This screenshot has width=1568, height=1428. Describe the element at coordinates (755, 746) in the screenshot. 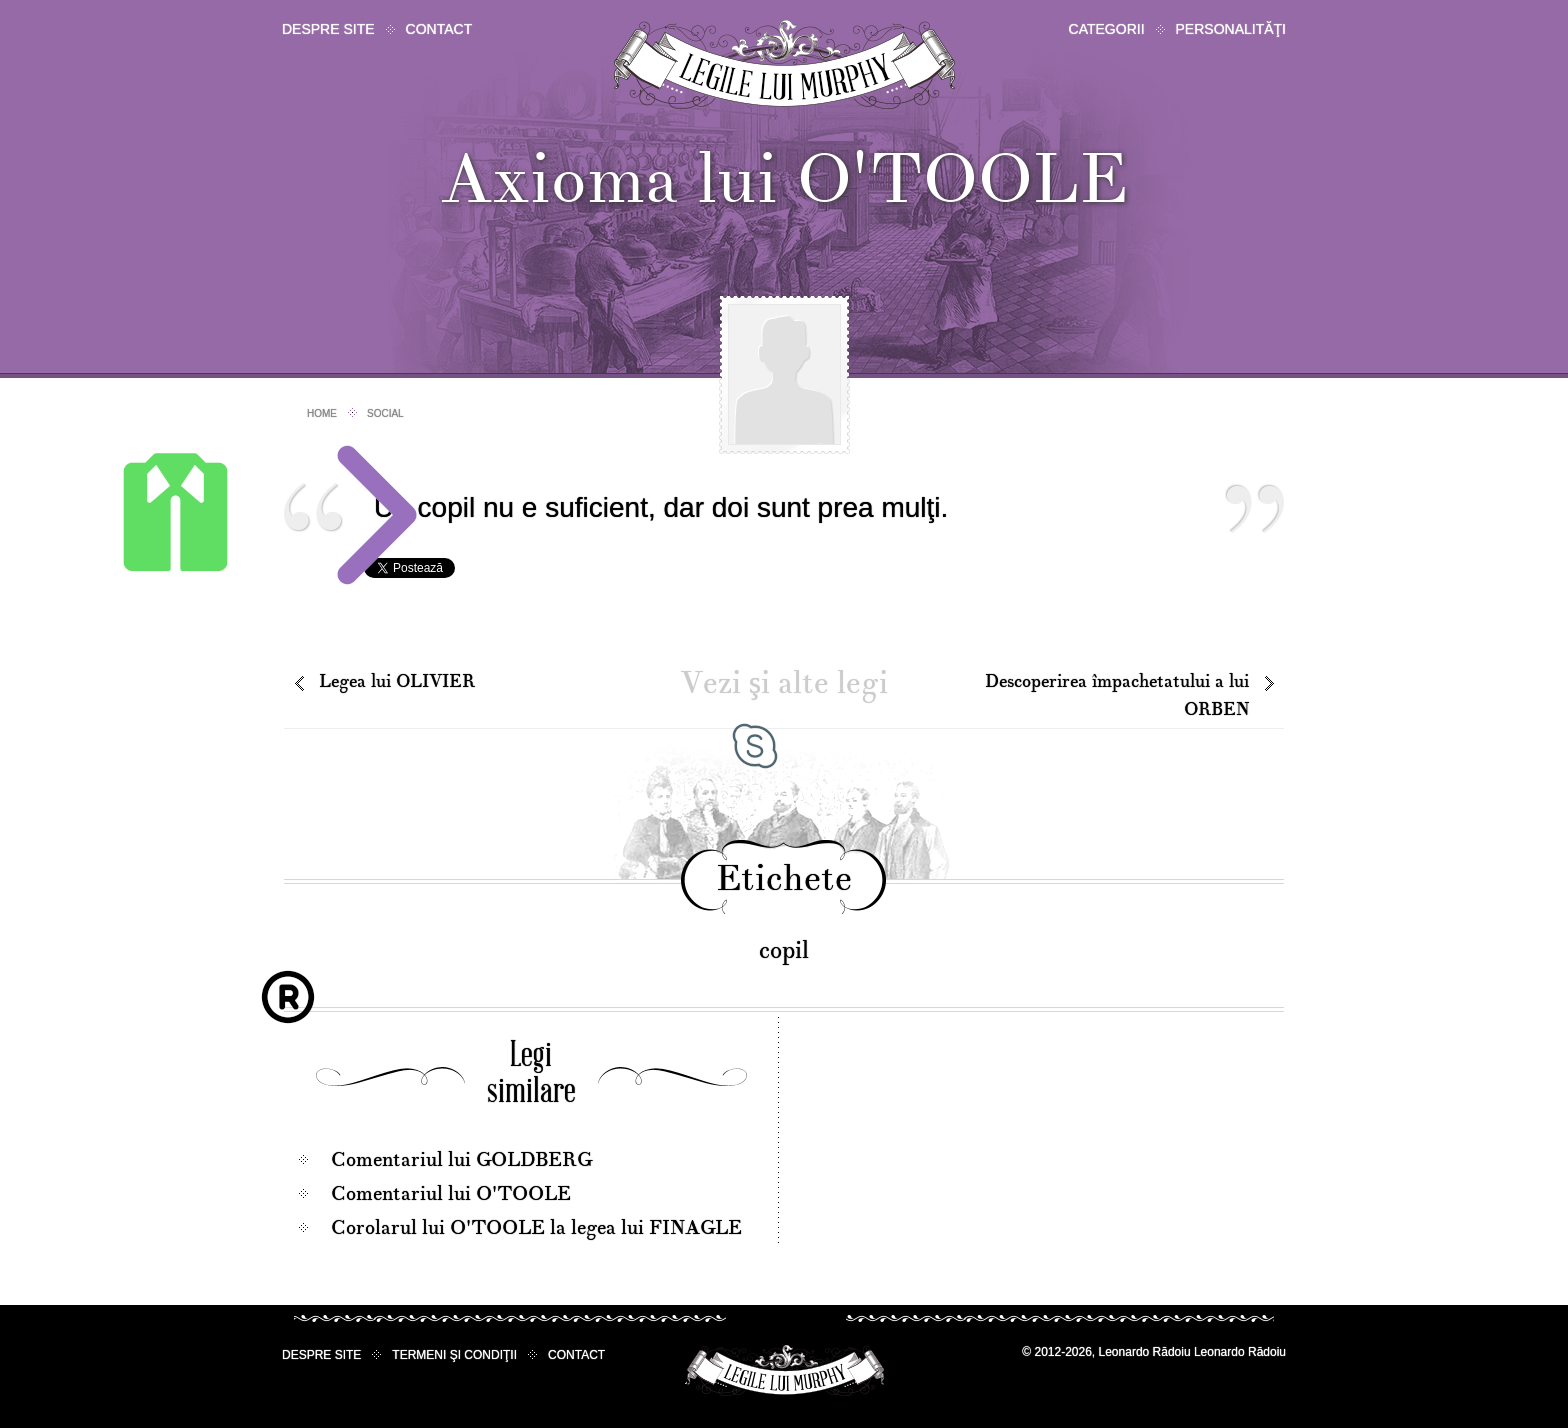

I see `open skype app` at that location.